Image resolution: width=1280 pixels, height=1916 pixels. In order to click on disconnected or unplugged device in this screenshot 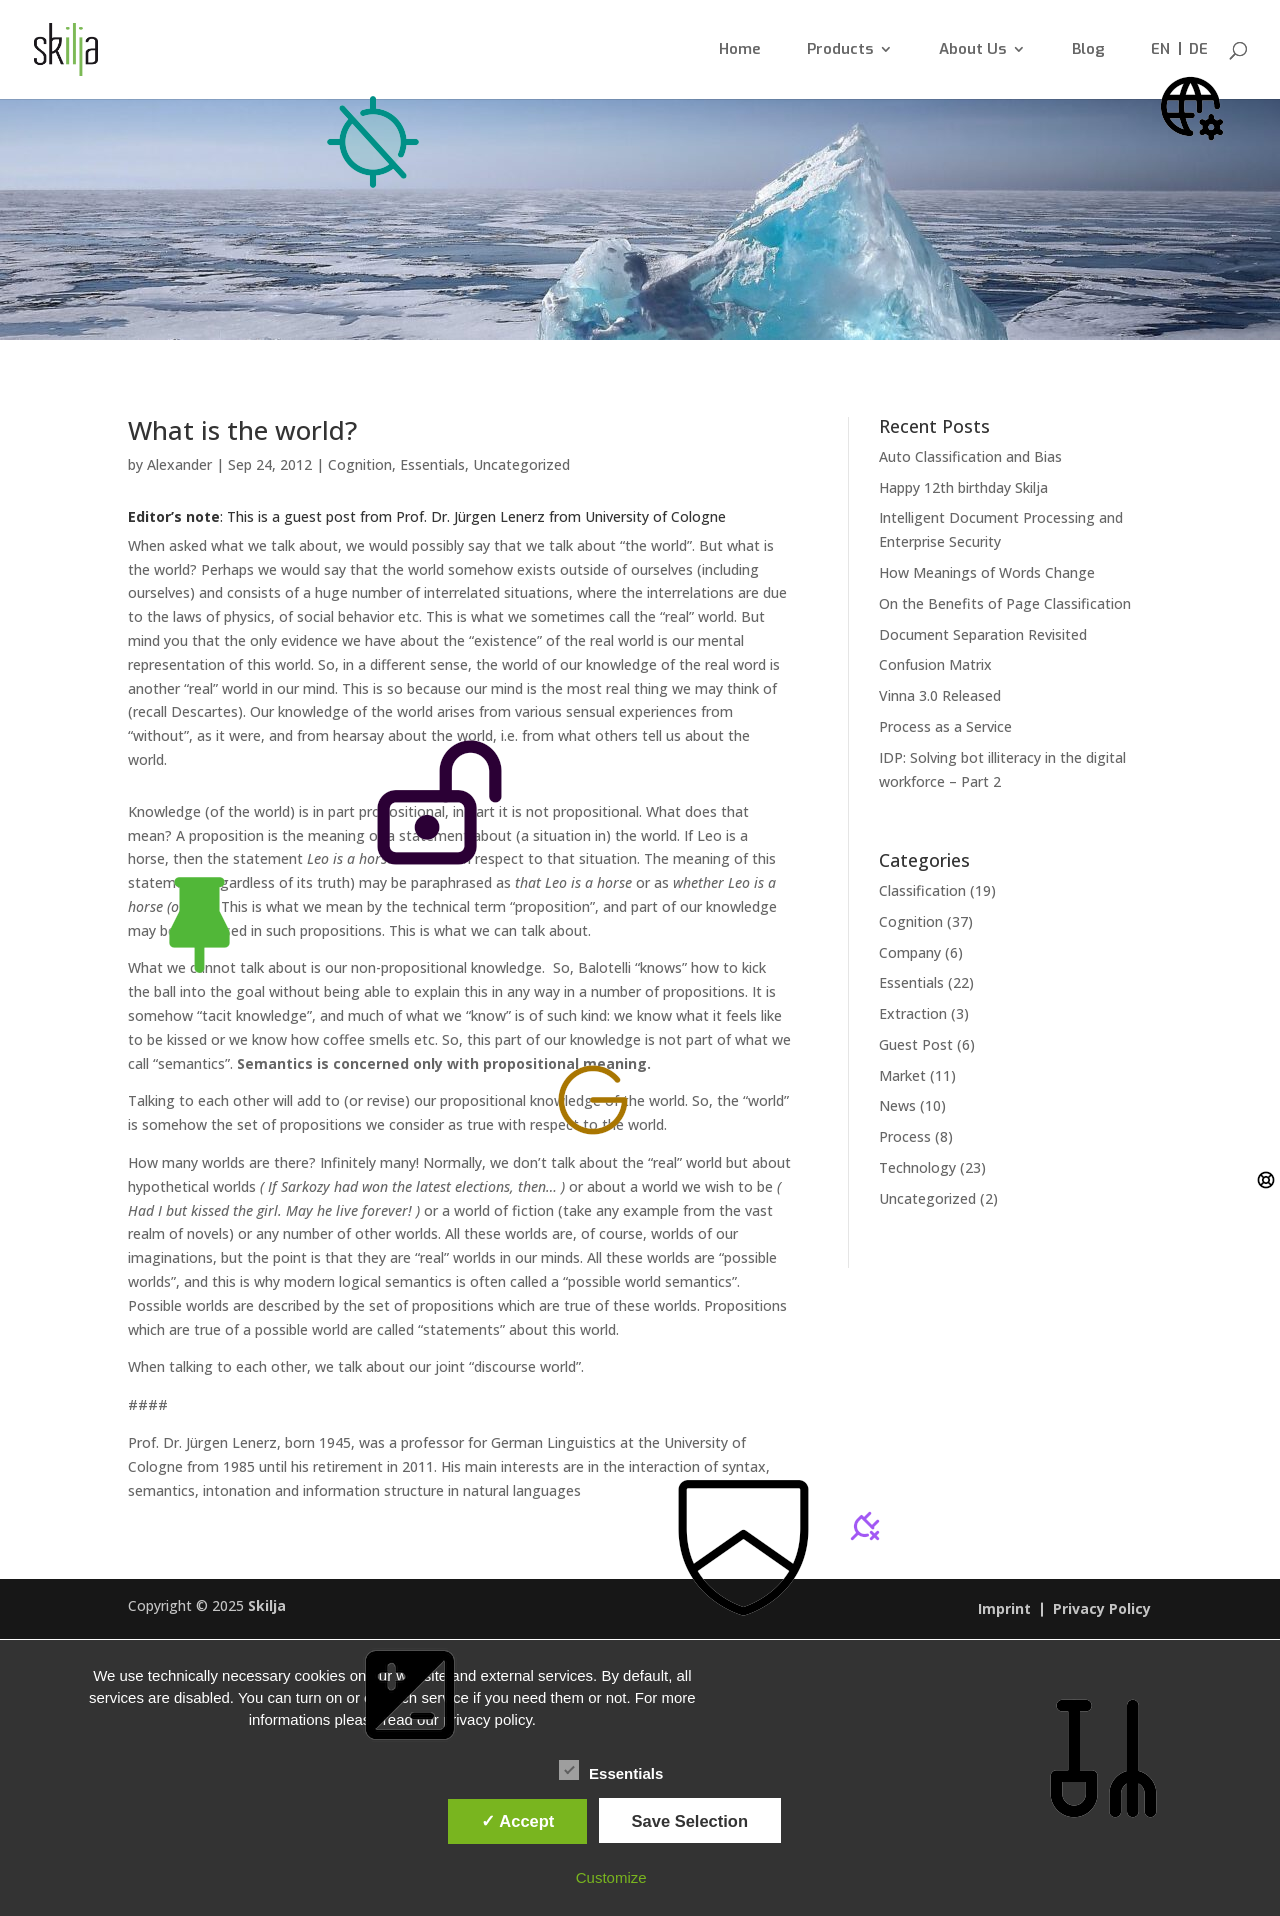, I will do `click(865, 1526)`.